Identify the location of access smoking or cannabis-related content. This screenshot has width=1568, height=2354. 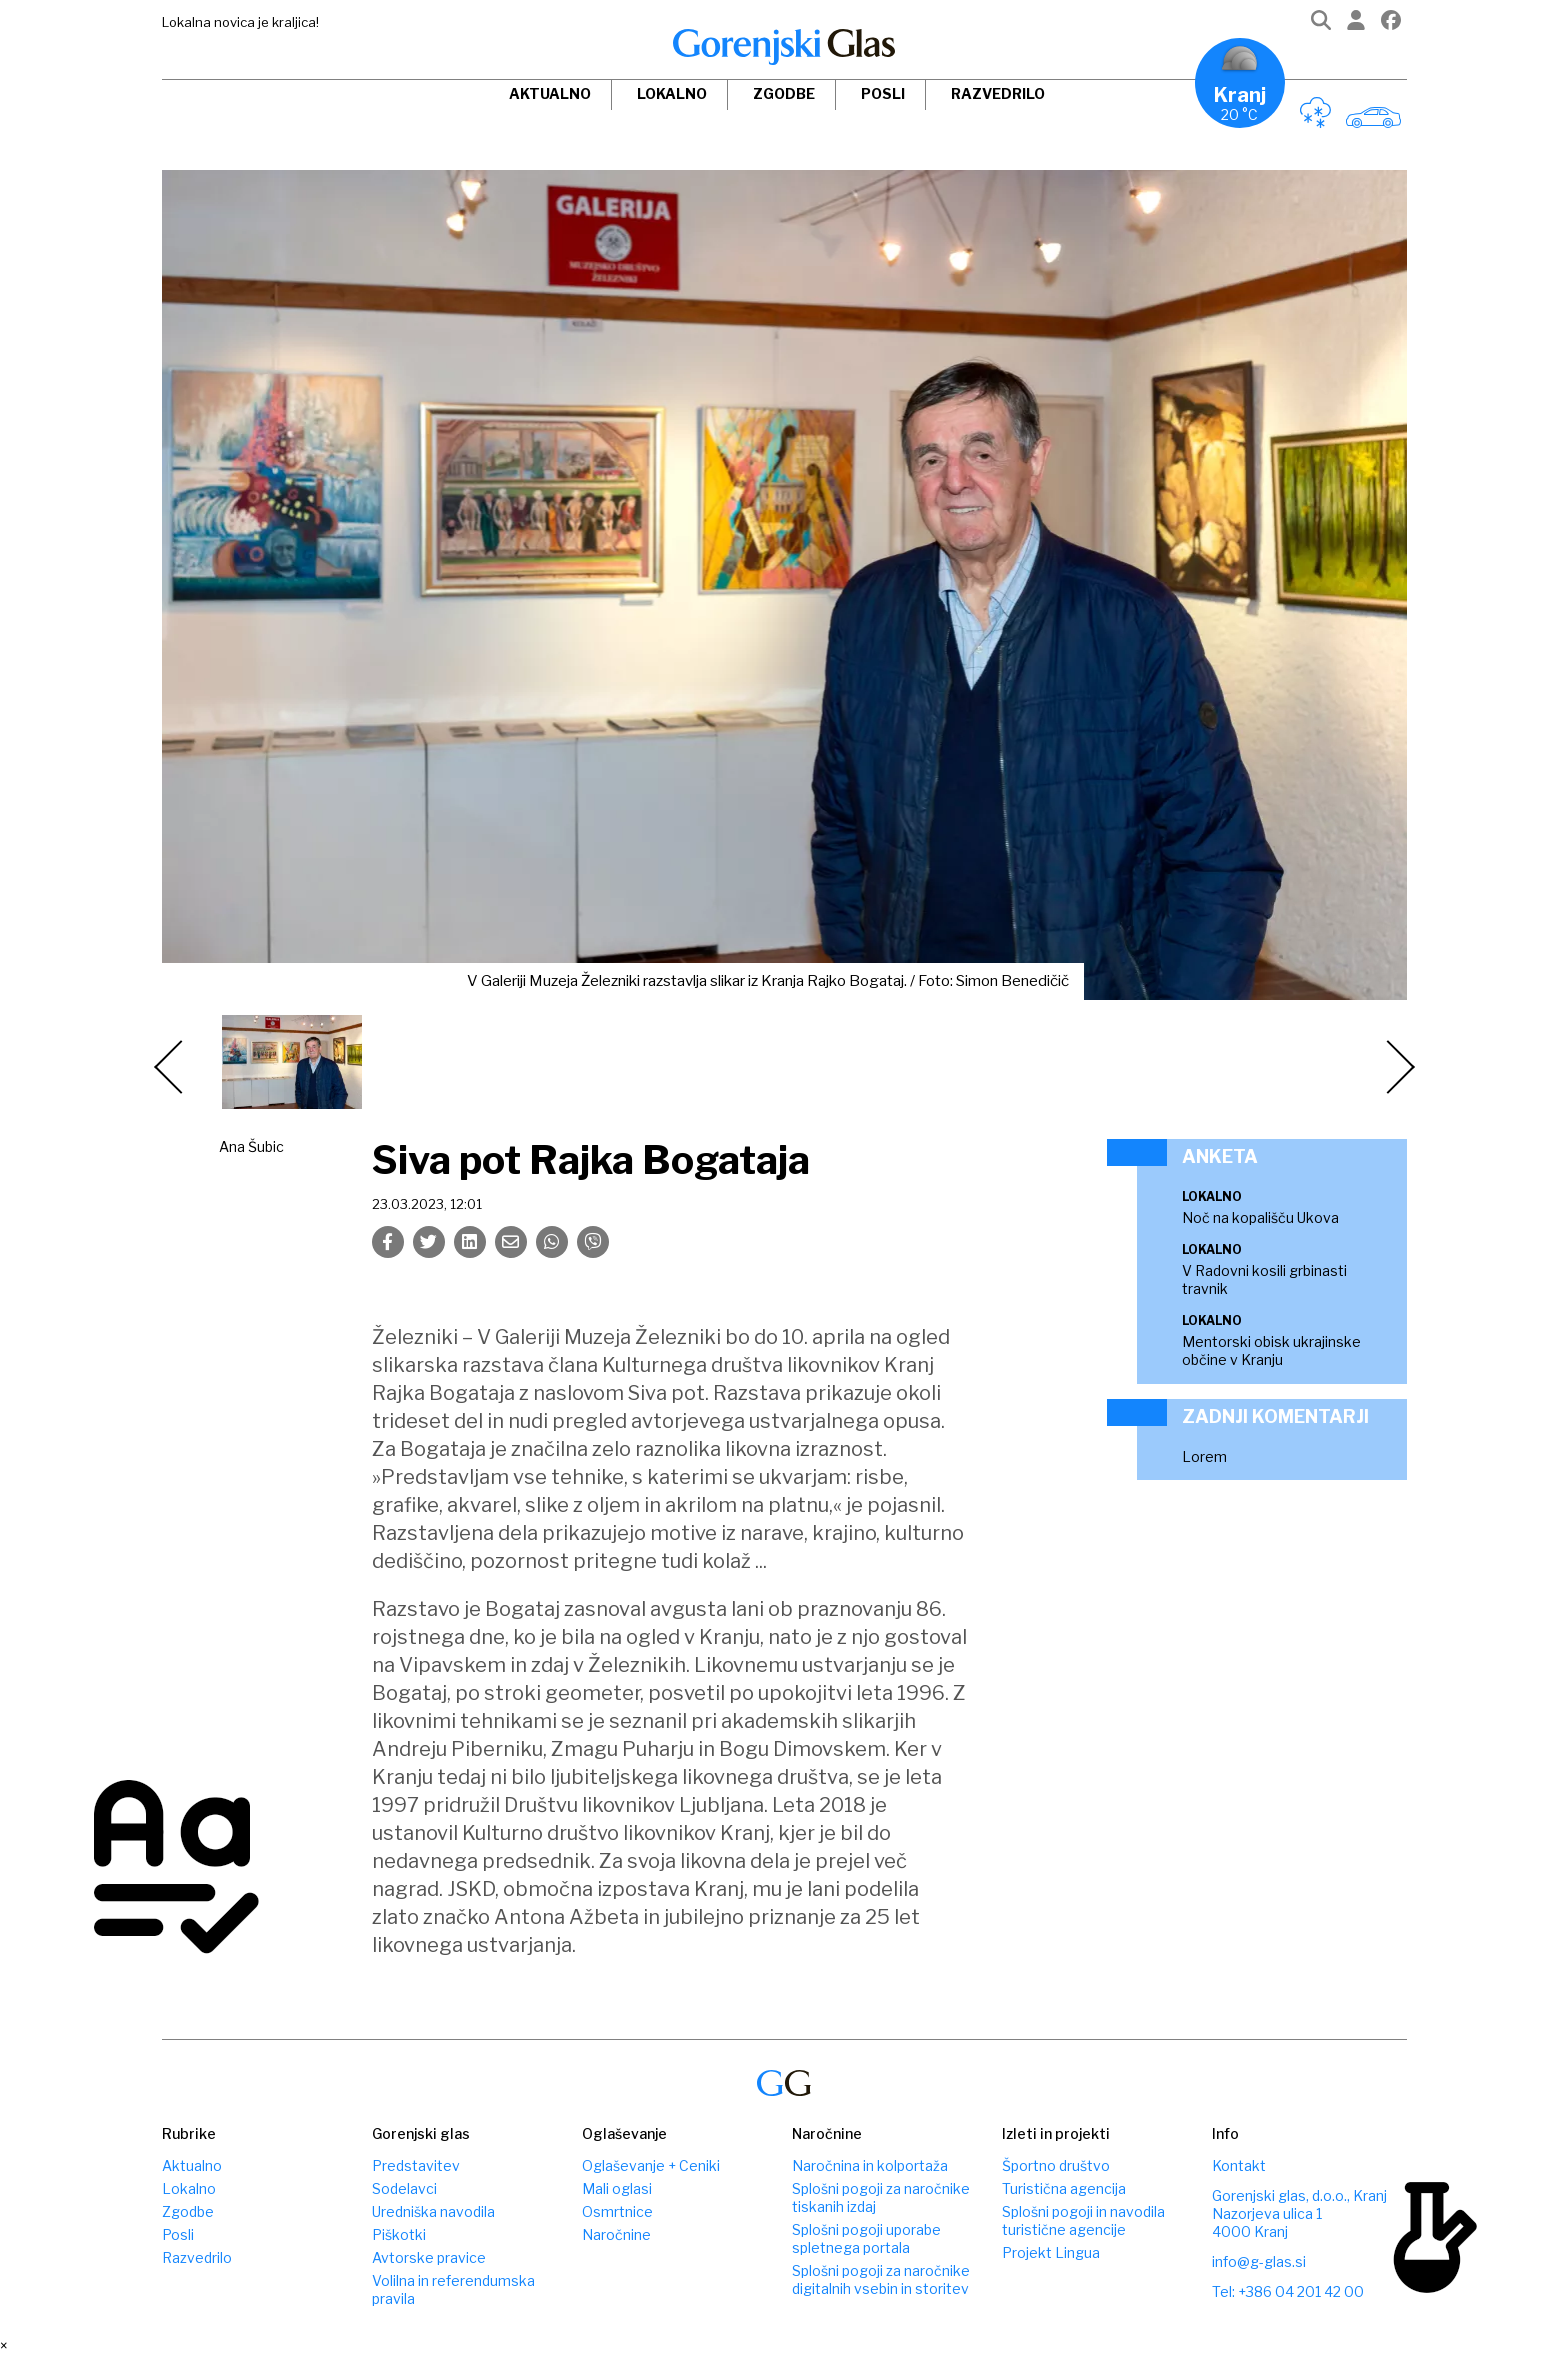
(1432, 2237).